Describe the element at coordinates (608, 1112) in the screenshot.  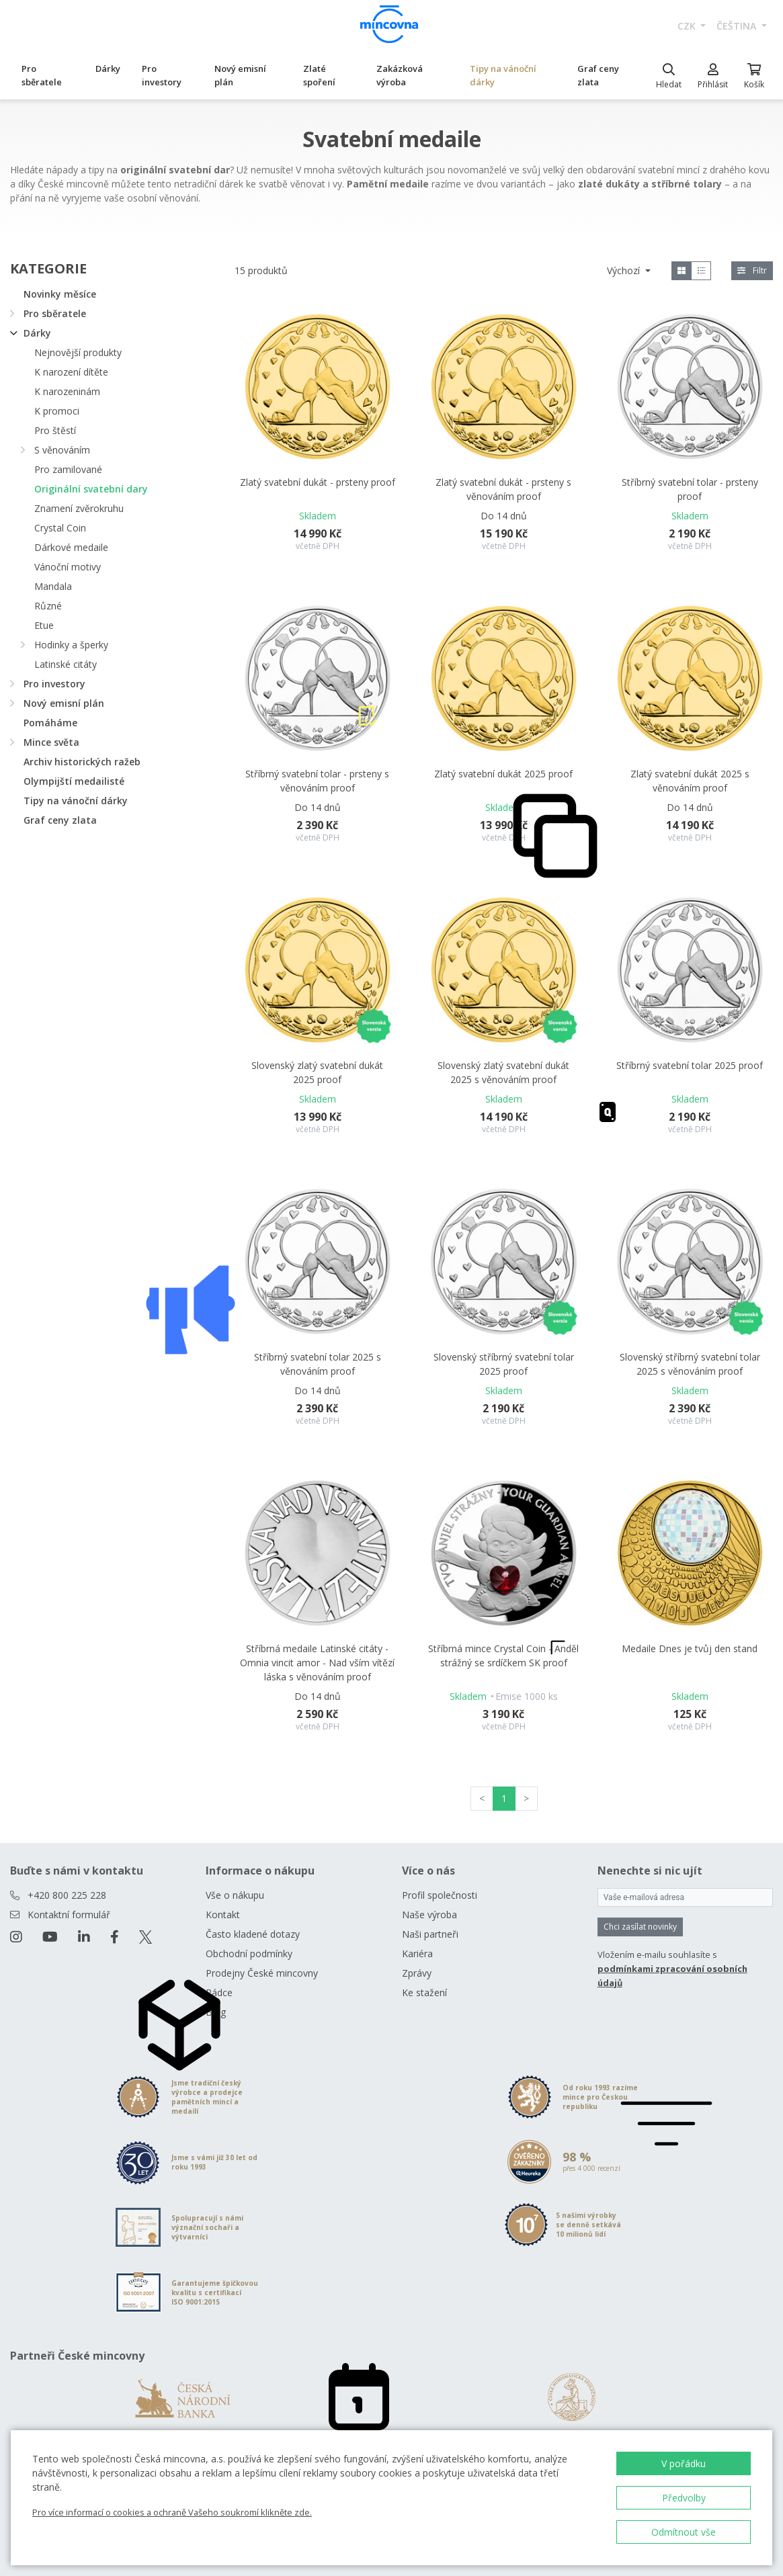
I see `queen playing card in a card game app` at that location.